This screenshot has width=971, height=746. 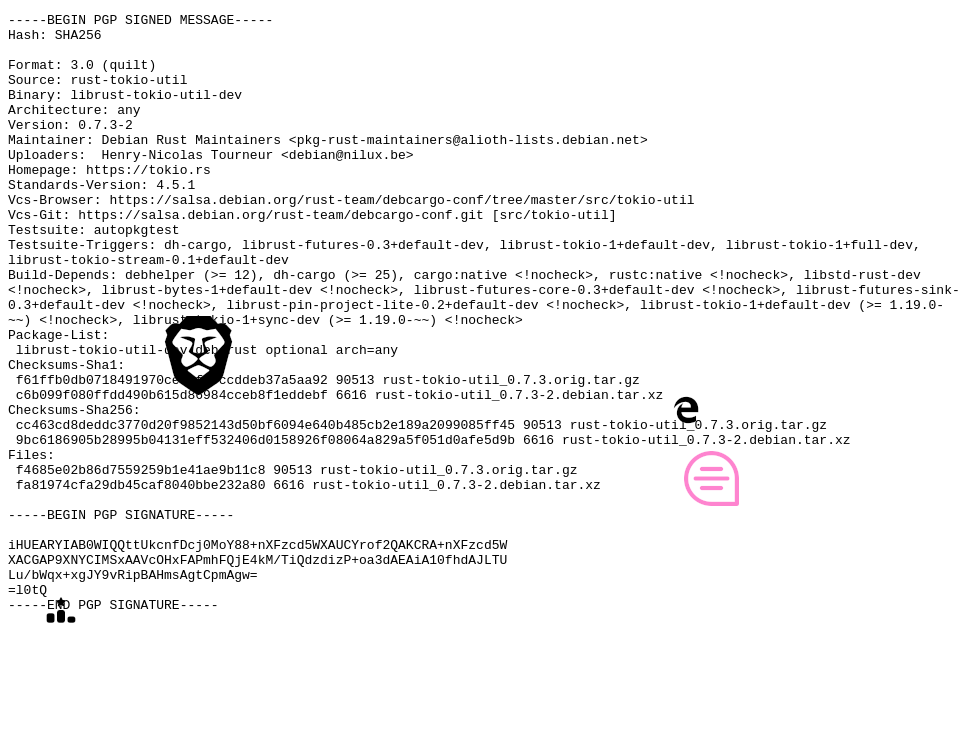 What do you see at coordinates (686, 410) in the screenshot?
I see `open microsoft edge legacy browser` at bounding box center [686, 410].